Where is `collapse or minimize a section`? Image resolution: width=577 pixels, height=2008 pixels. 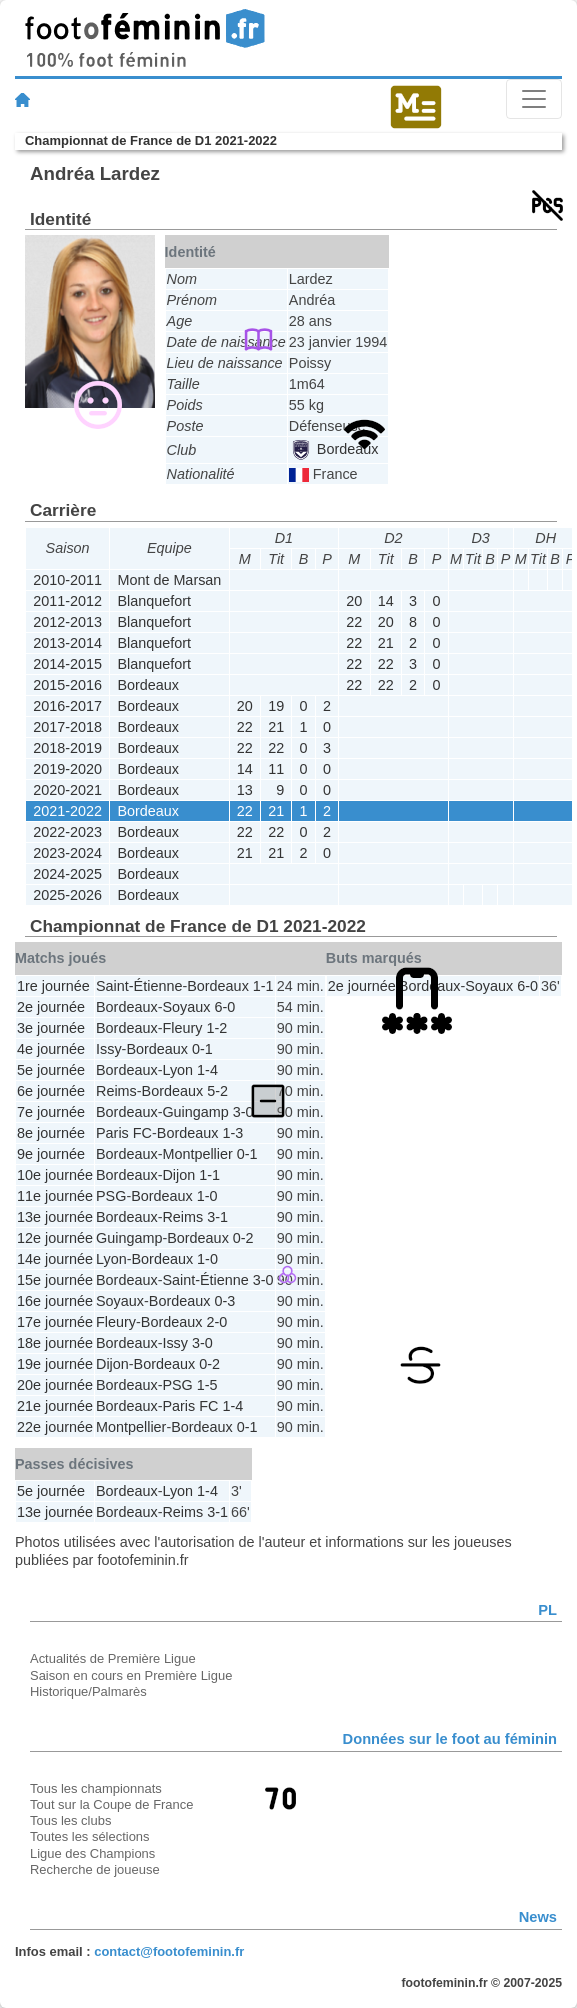
collapse or minimize a section is located at coordinates (268, 1101).